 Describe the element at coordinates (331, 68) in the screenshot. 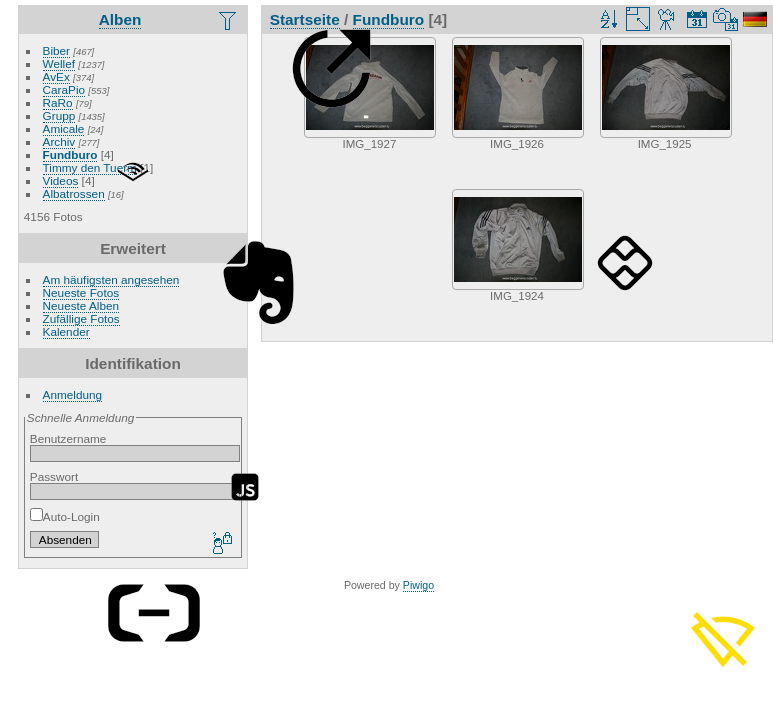

I see `share this content` at that location.